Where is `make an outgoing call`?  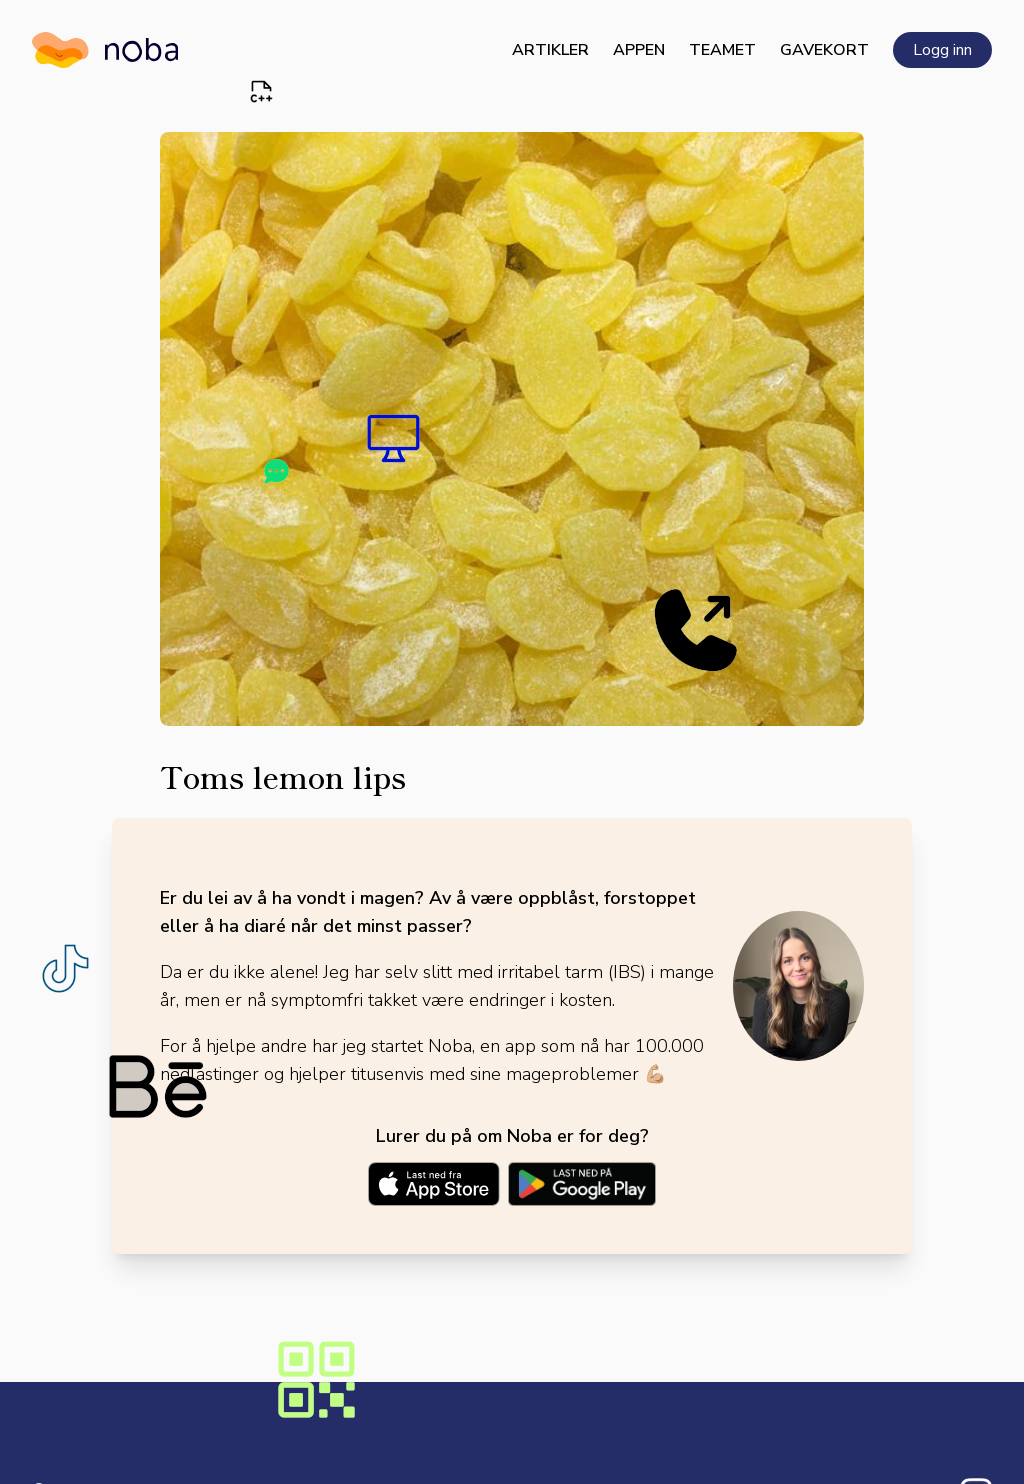 make an outgoing call is located at coordinates (697, 628).